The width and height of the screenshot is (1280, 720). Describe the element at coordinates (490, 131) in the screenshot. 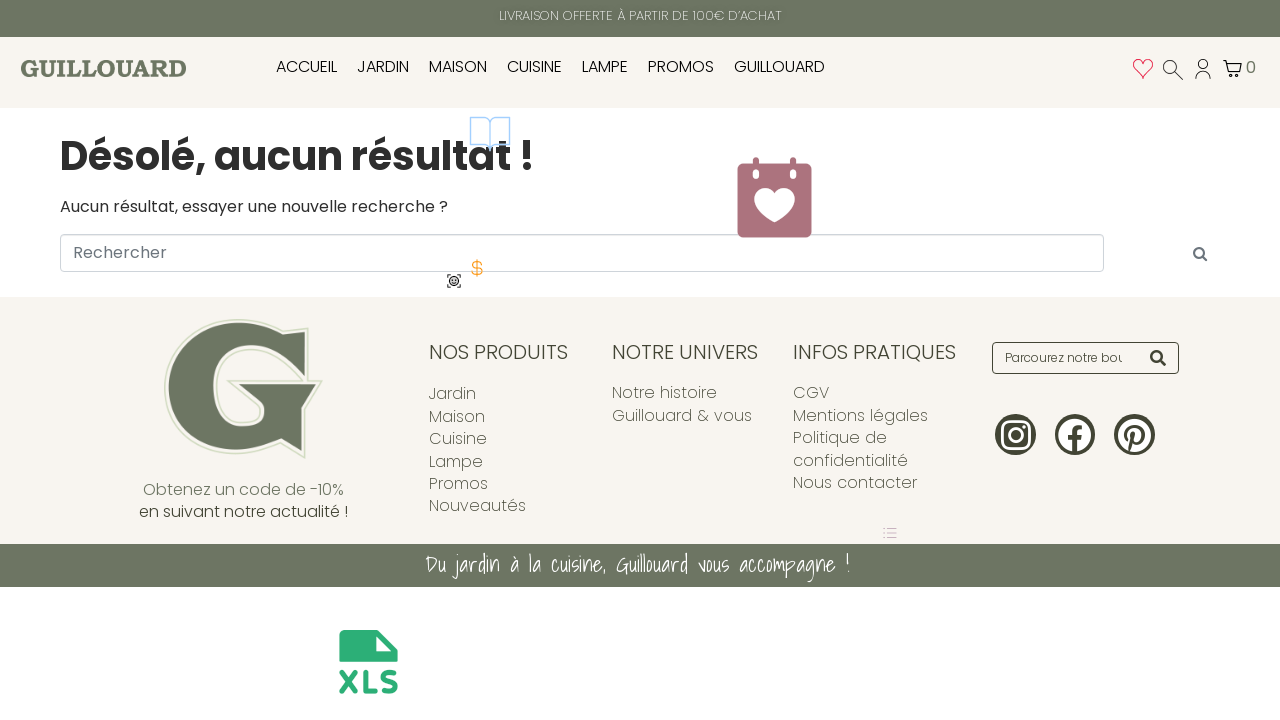

I see `open reading mode or e-reader` at that location.